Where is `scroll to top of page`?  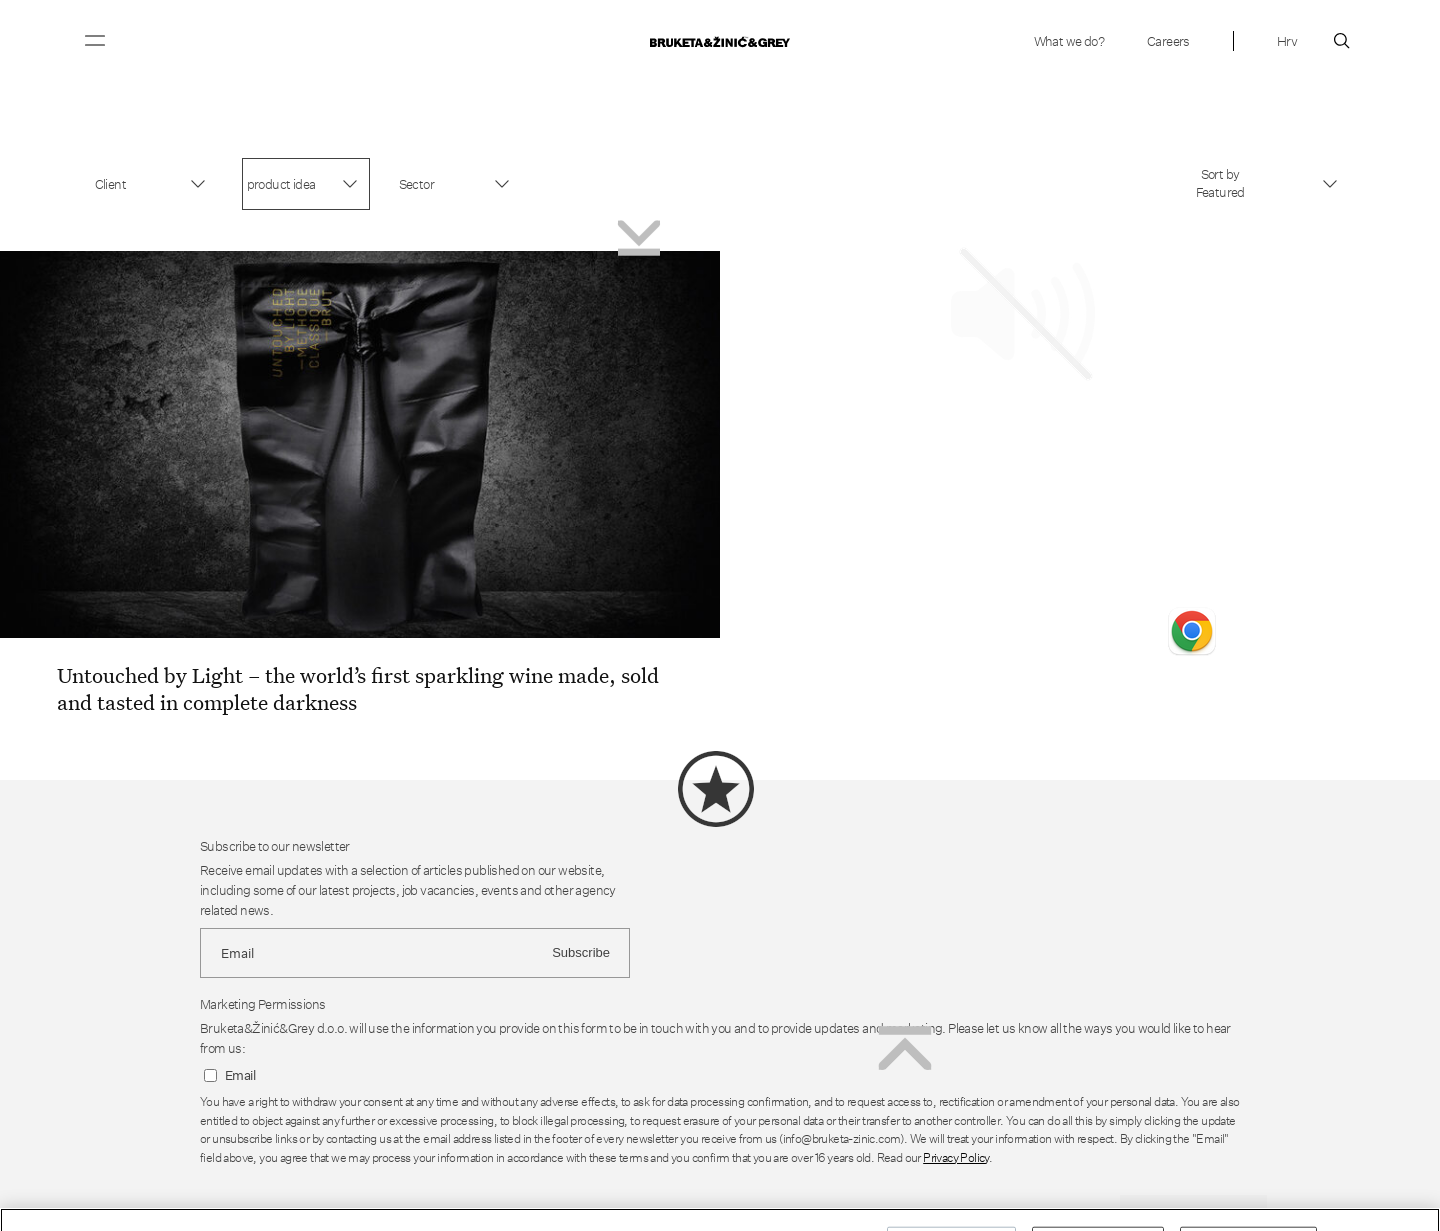 scroll to top of page is located at coordinates (905, 1048).